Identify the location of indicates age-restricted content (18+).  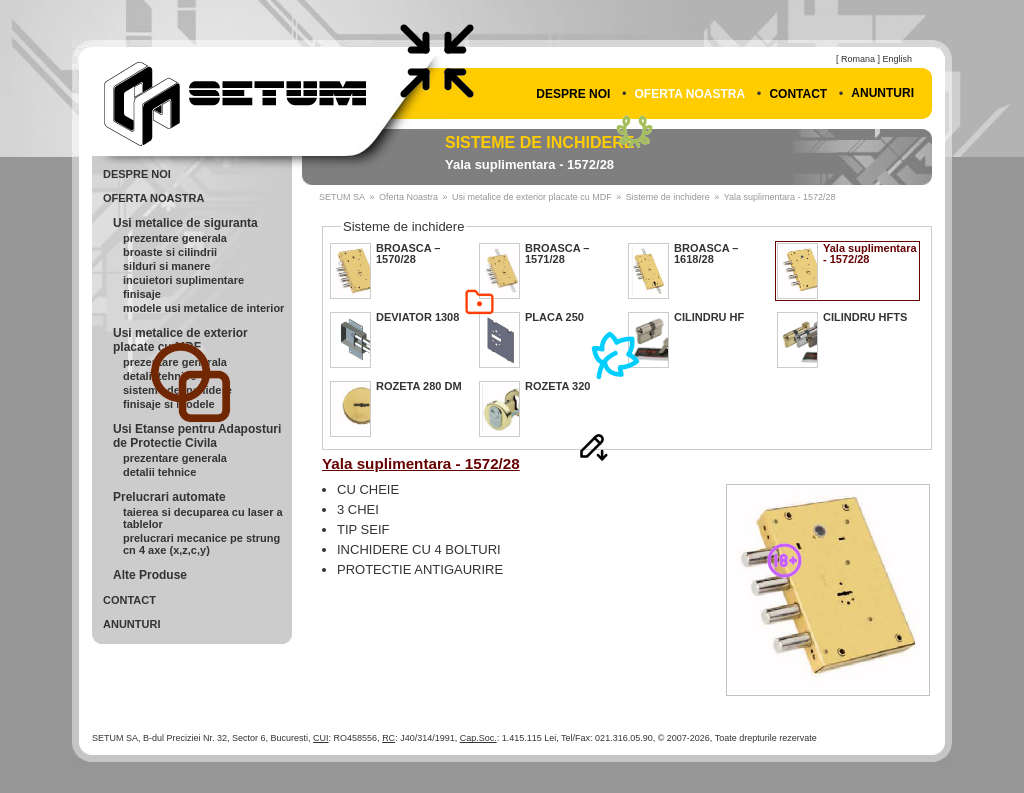
(784, 560).